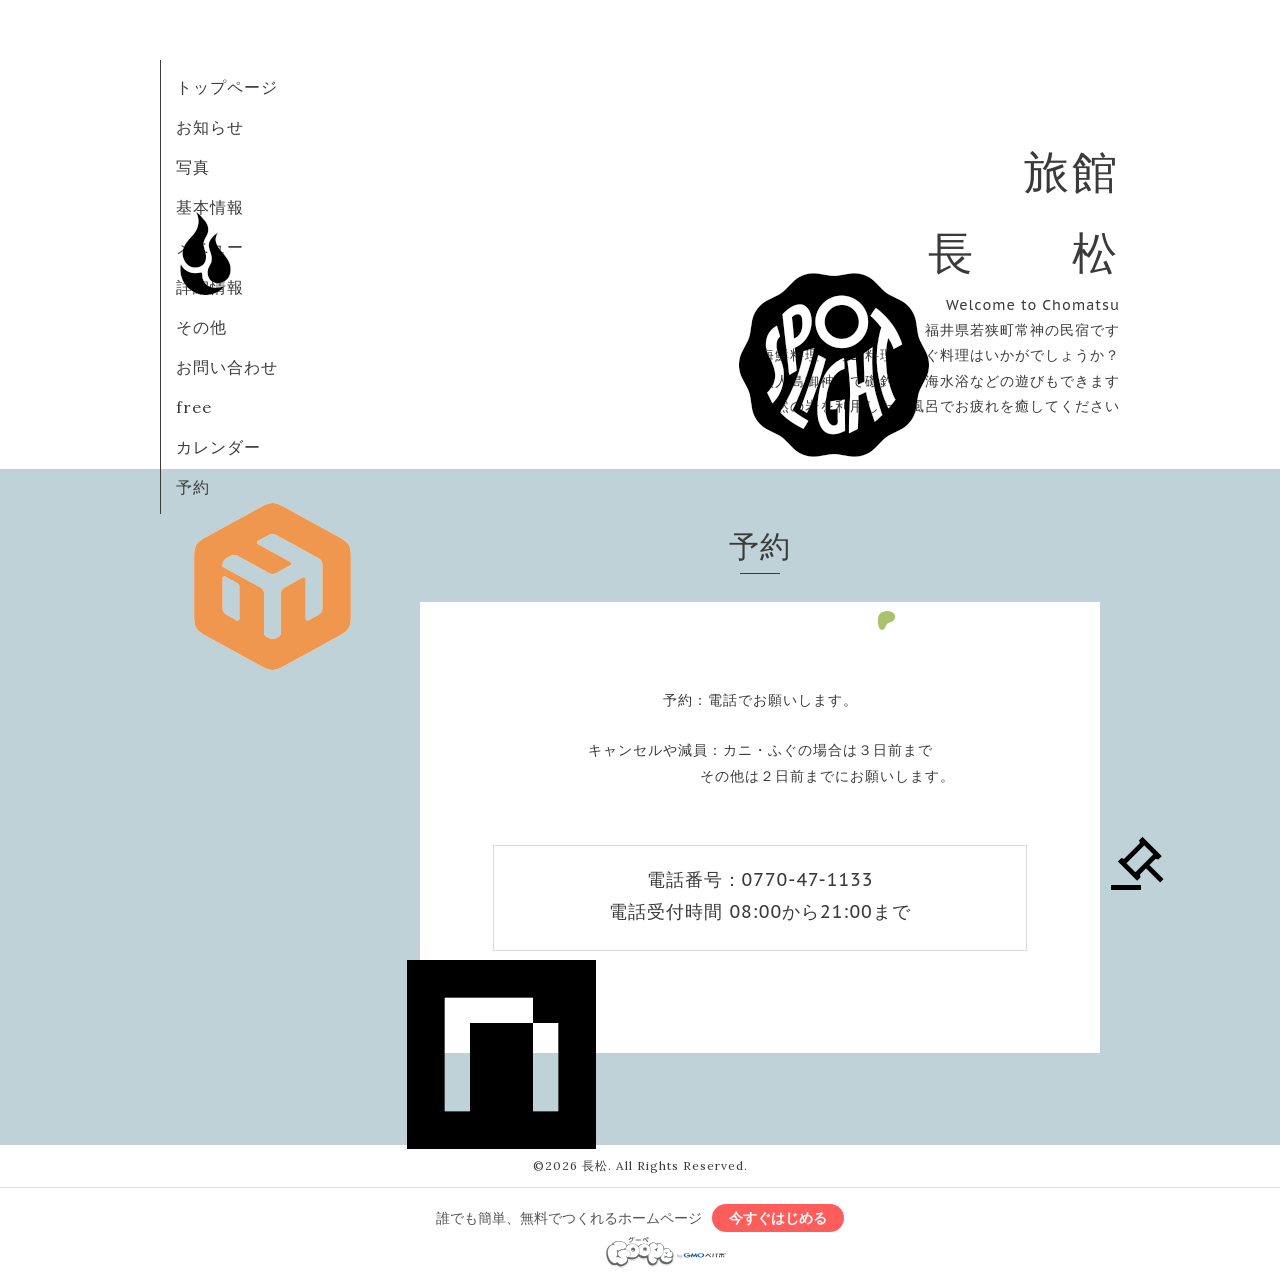 This screenshot has width=1280, height=1288. I want to click on mikrotik brand logo, so click(272, 586).